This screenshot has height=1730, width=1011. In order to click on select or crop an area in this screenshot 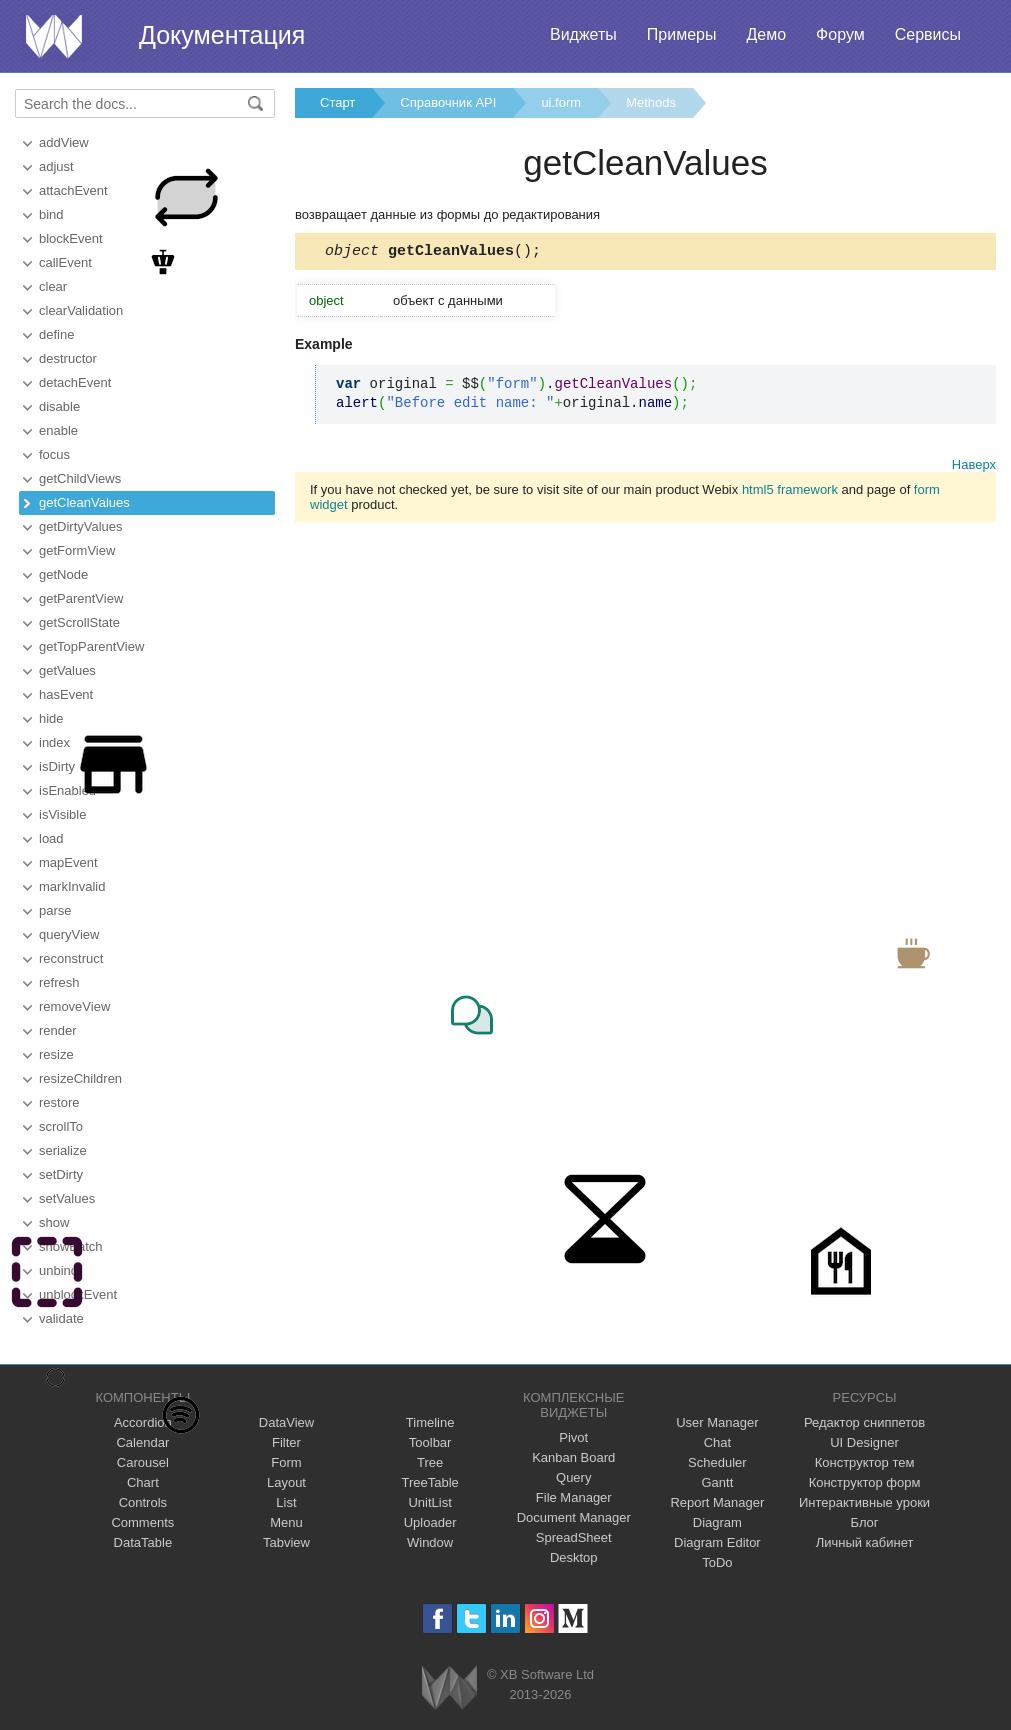, I will do `click(47, 1272)`.